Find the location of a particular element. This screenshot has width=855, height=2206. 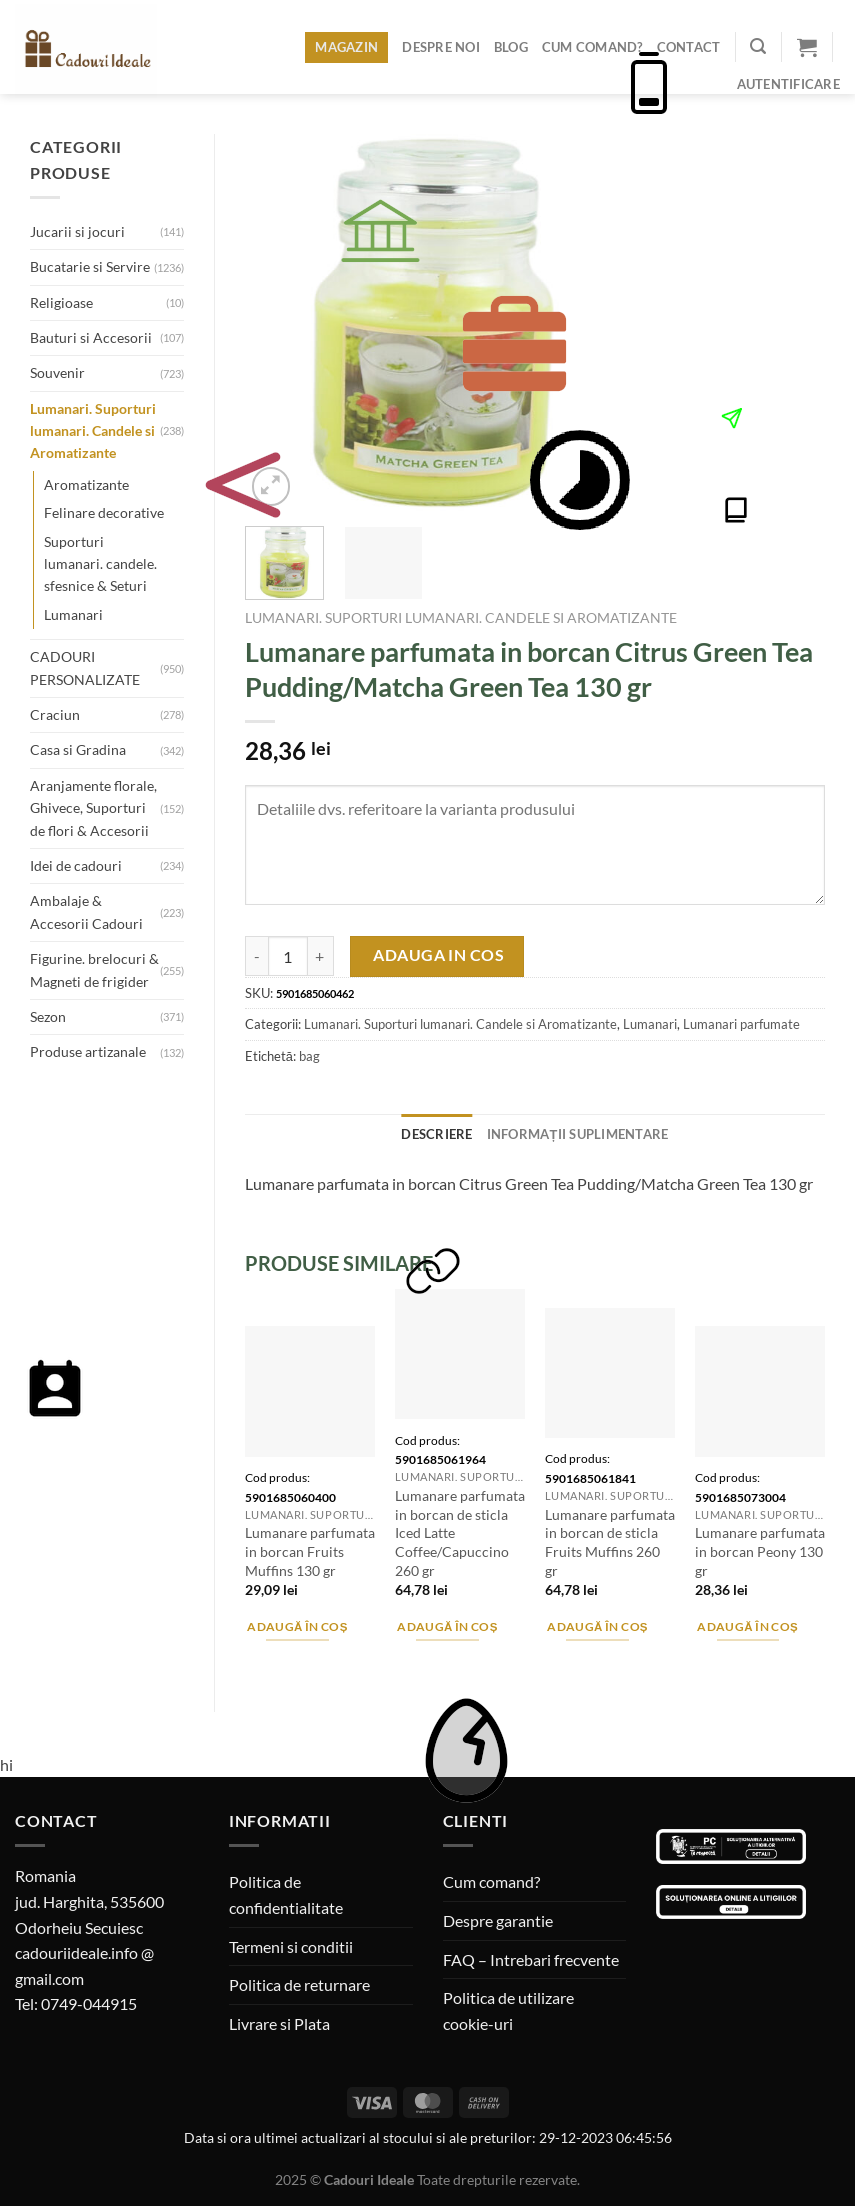

view contact's calendar or schedule is located at coordinates (55, 1391).